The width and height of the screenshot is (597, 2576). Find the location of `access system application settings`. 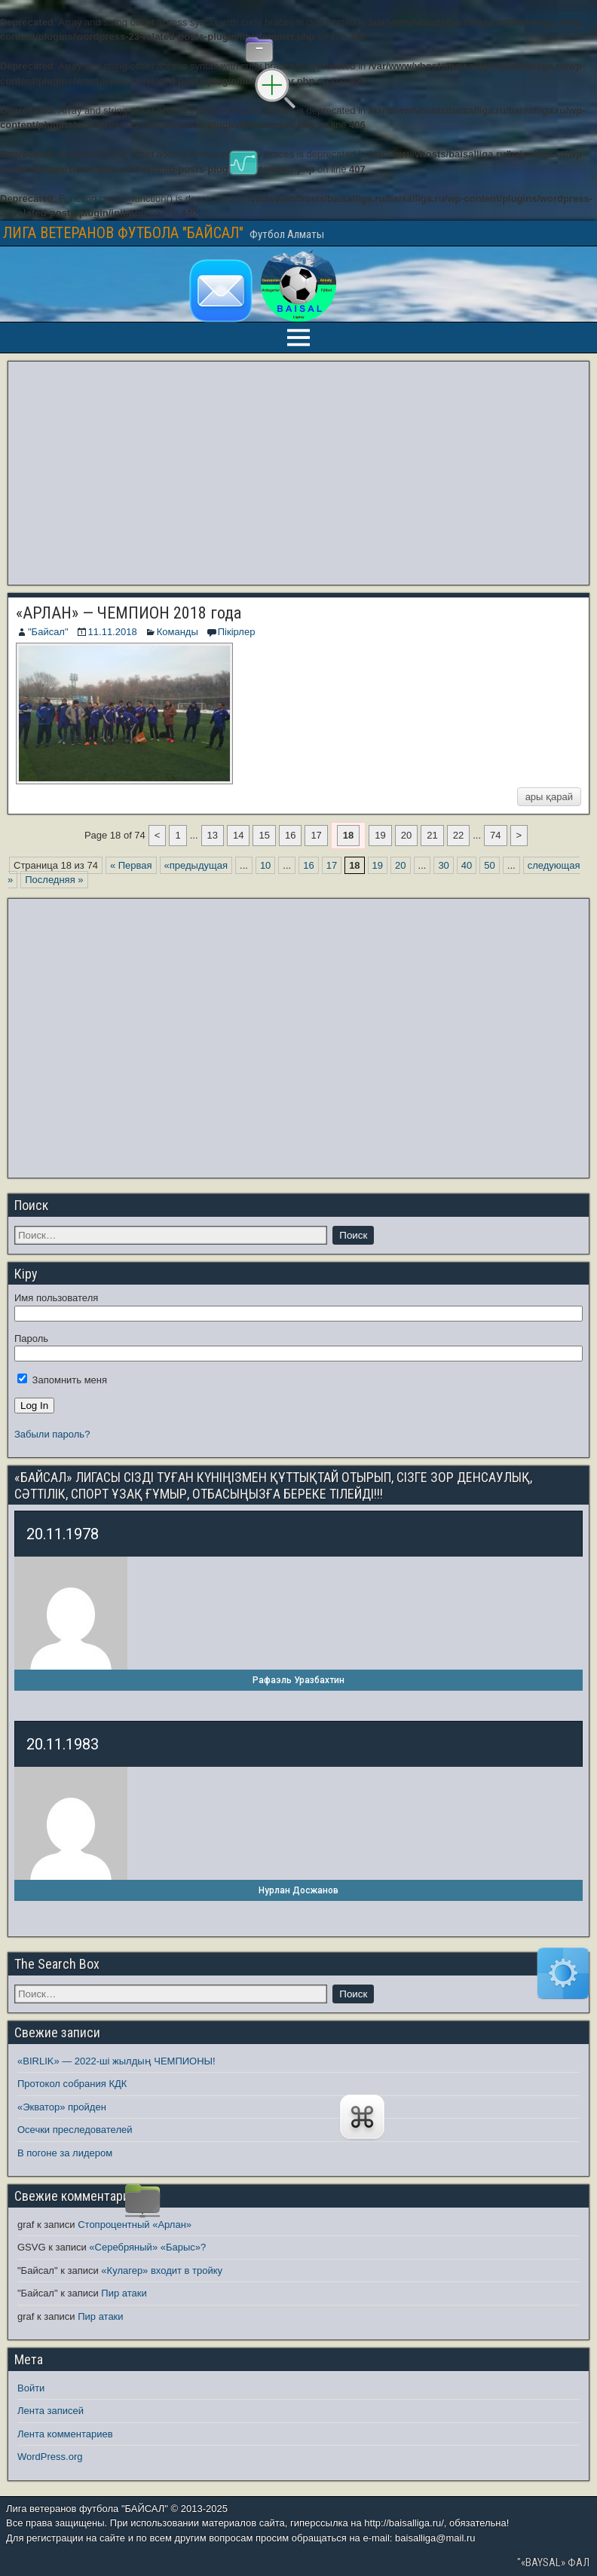

access system application settings is located at coordinates (563, 1973).